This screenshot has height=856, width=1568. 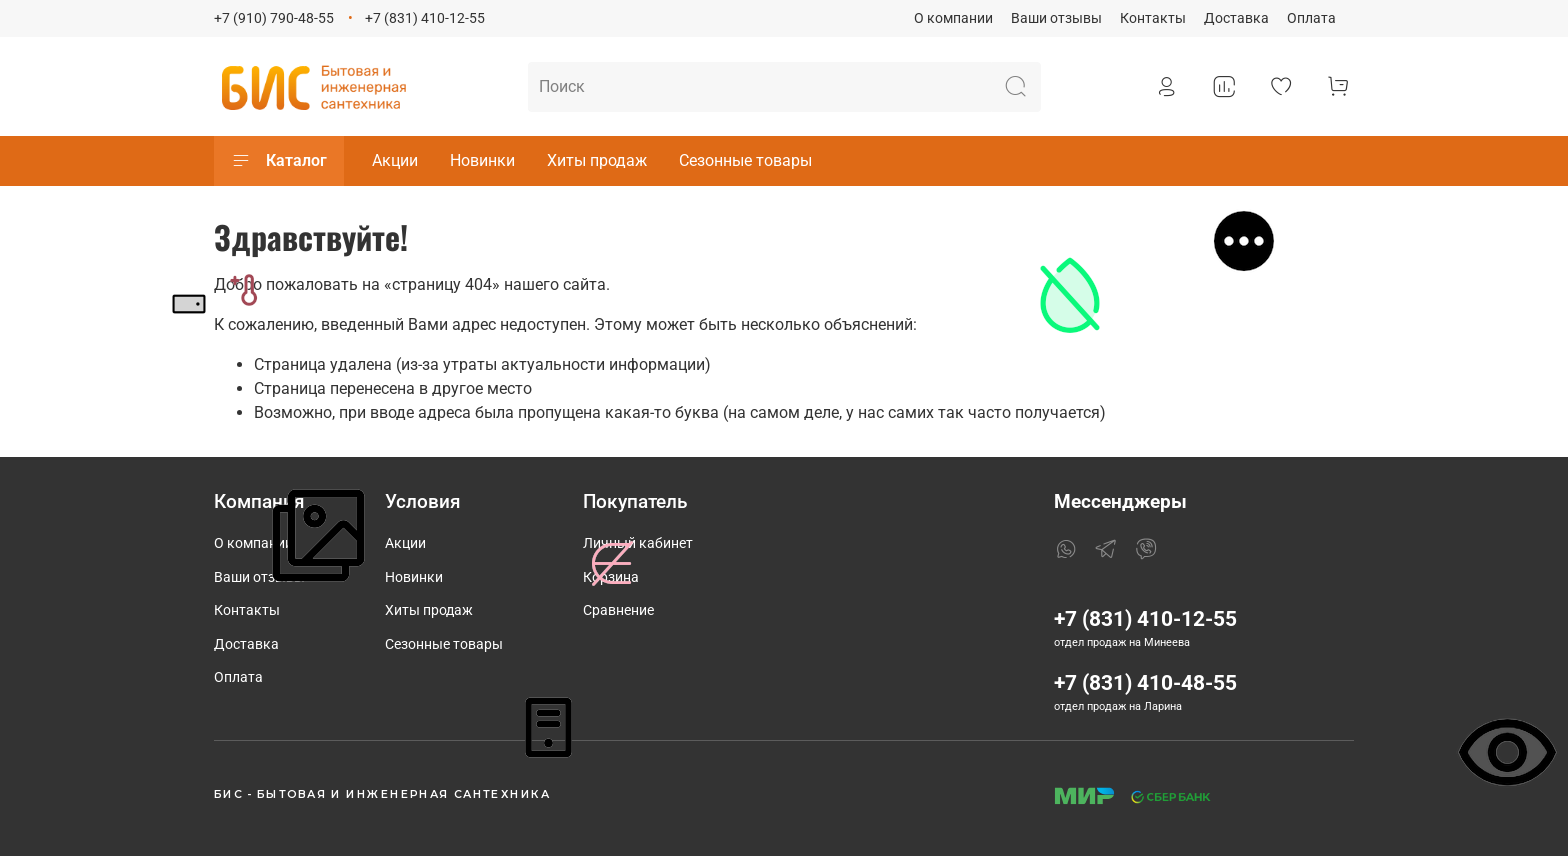 I want to click on access local storage or disk drive, so click(x=189, y=304).